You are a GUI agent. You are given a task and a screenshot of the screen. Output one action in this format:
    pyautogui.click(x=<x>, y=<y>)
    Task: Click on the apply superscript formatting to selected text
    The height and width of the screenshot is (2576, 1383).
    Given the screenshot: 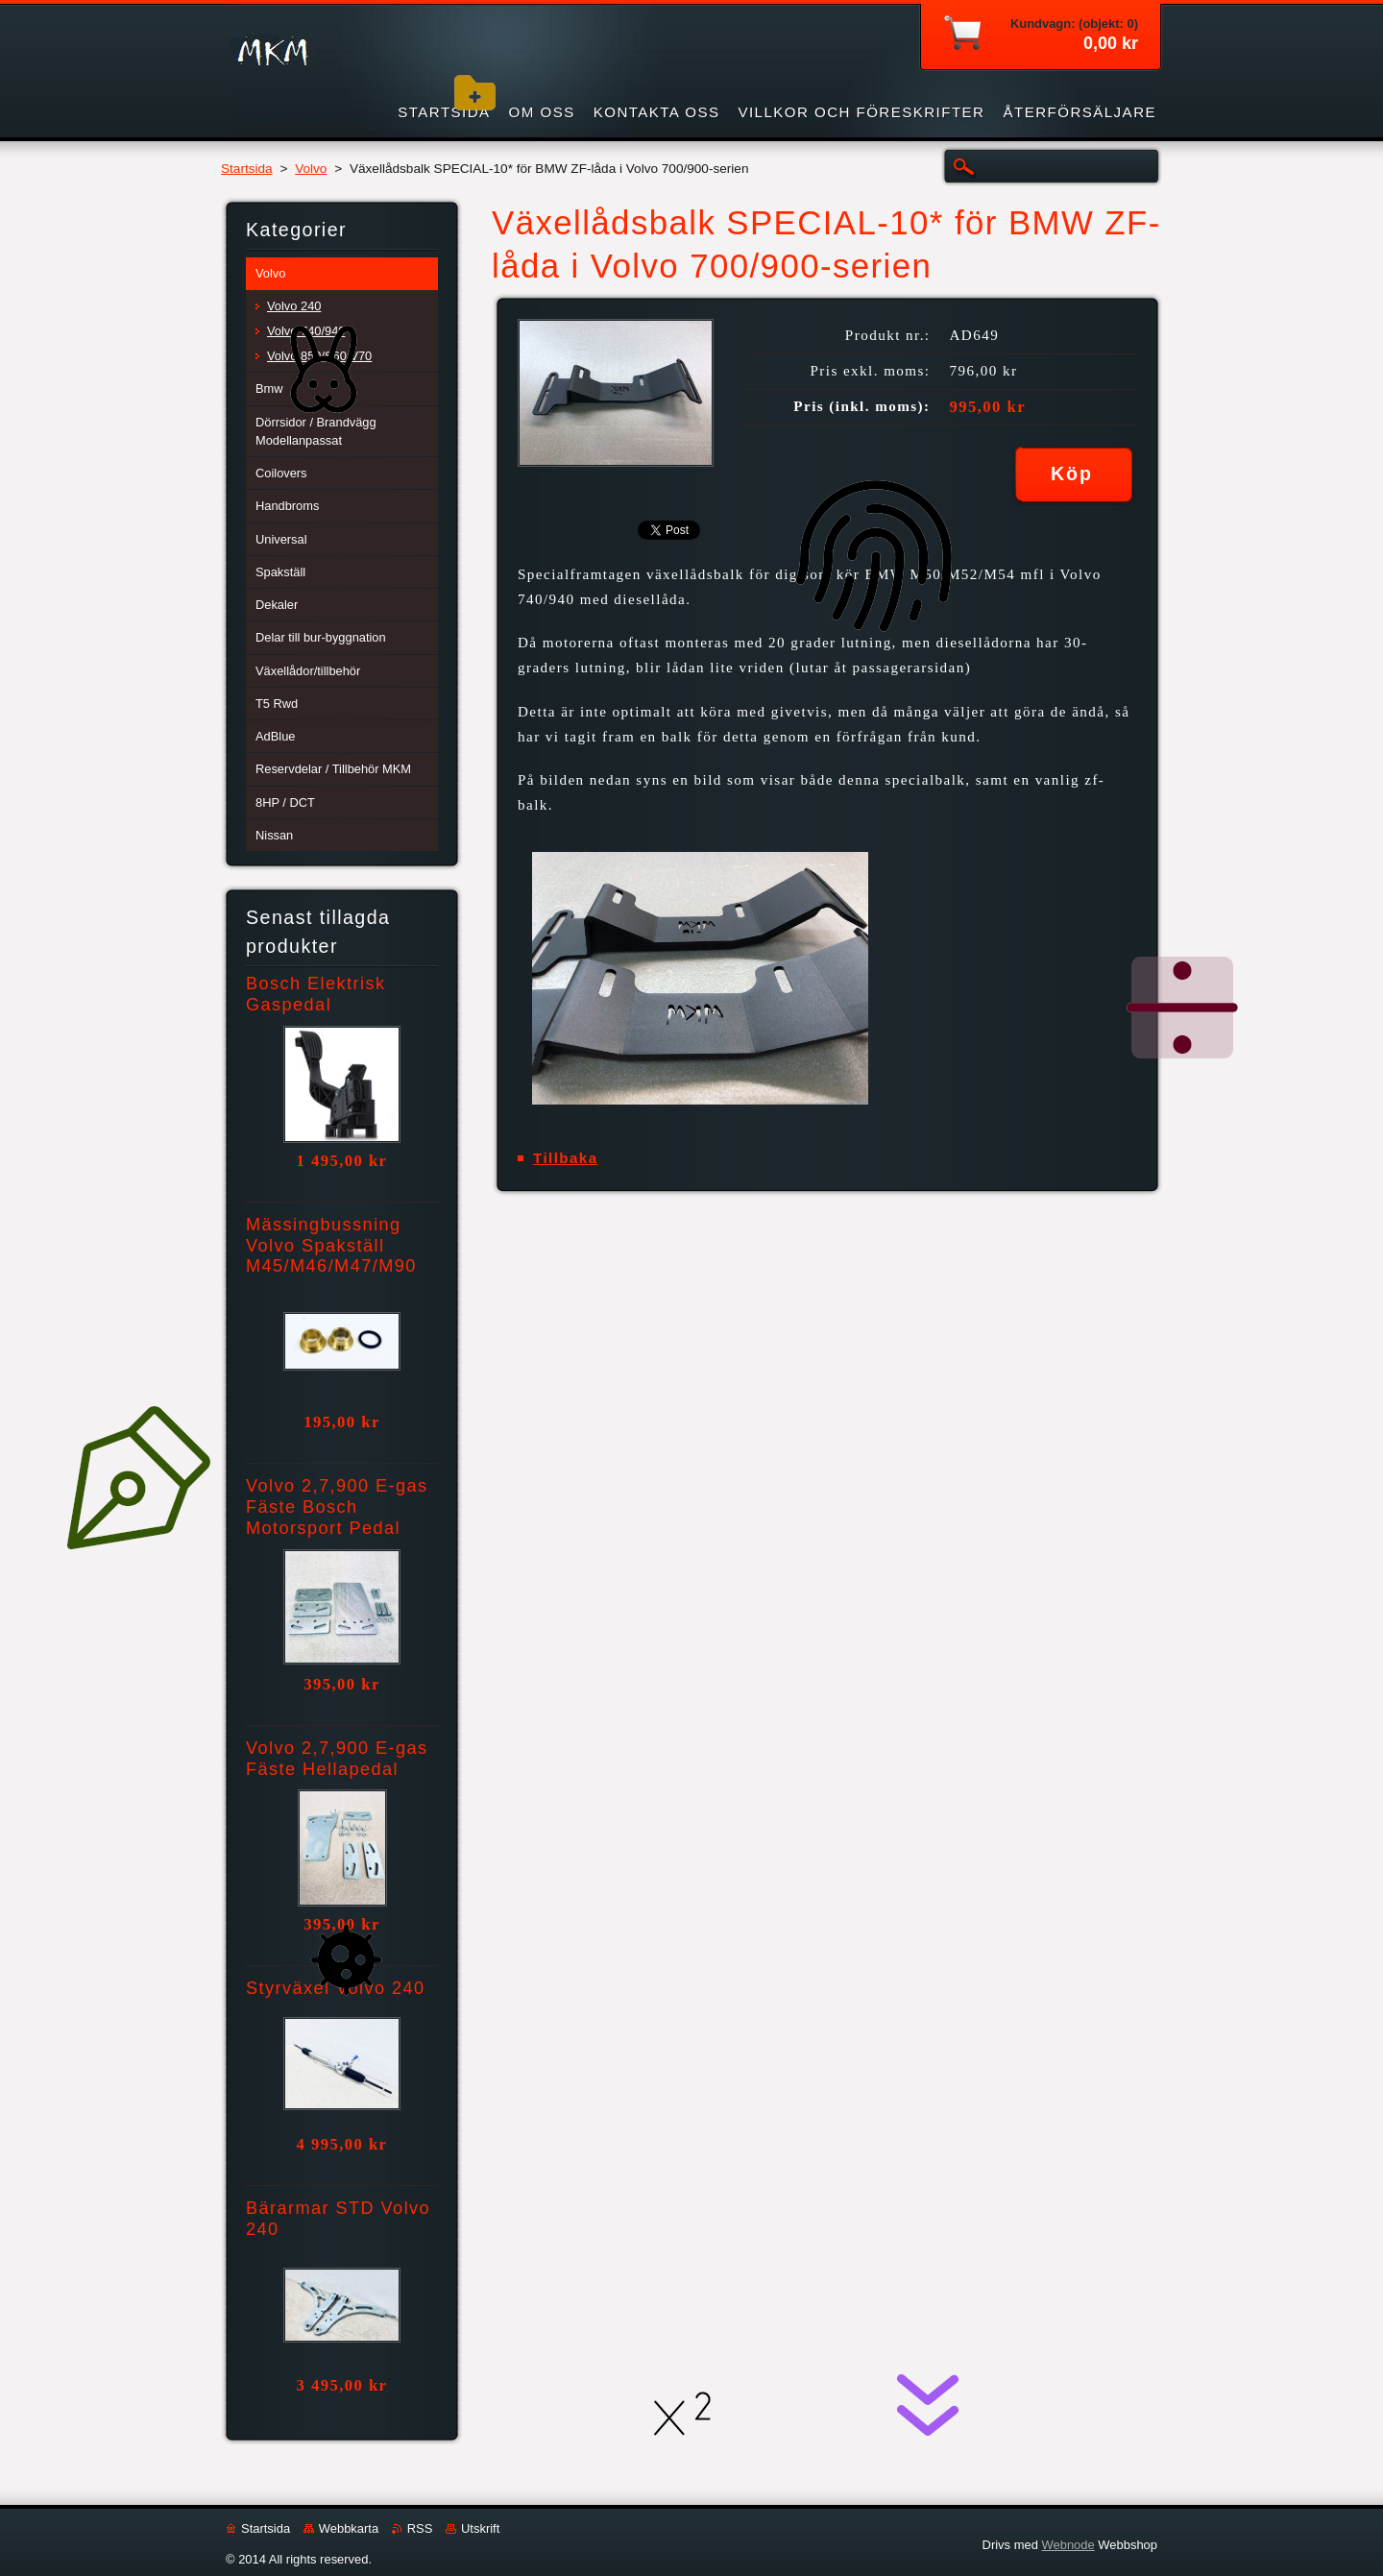 What is the action you would take?
    pyautogui.click(x=679, y=2415)
    